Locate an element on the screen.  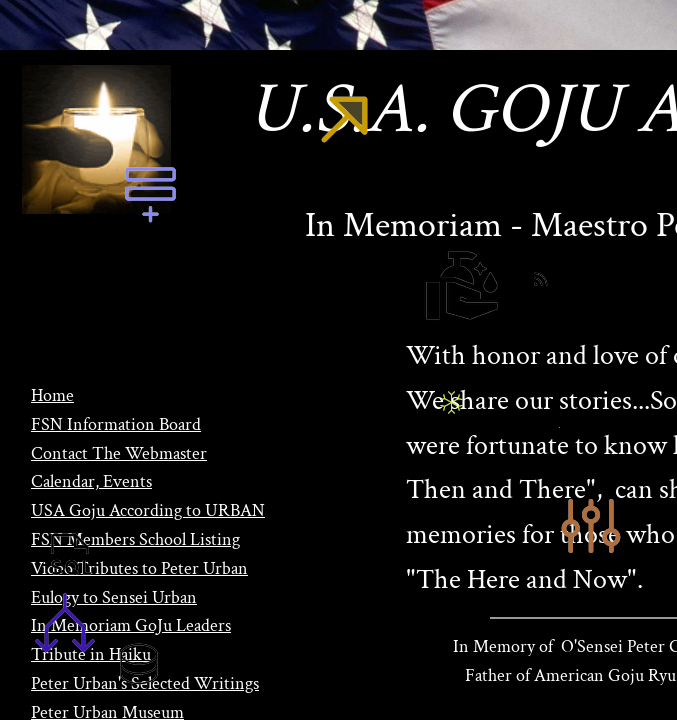
add a new row to the bottom of a table is located at coordinates (150, 190).